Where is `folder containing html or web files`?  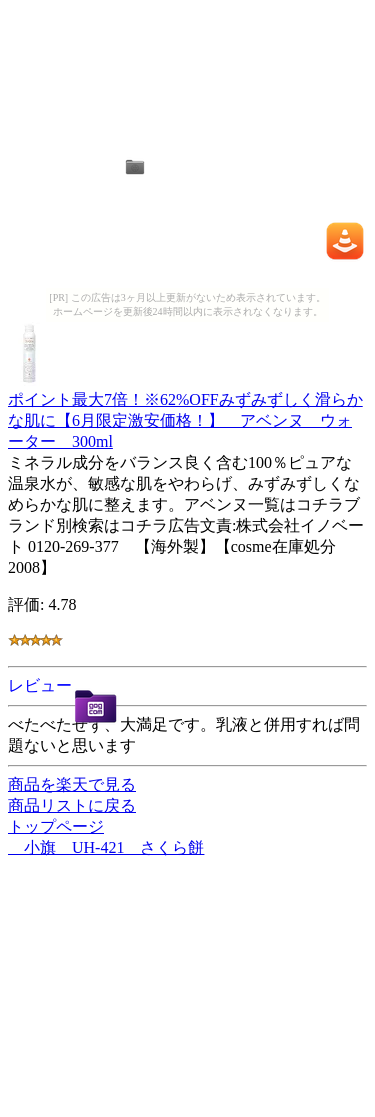 folder containing html or web files is located at coordinates (135, 167).